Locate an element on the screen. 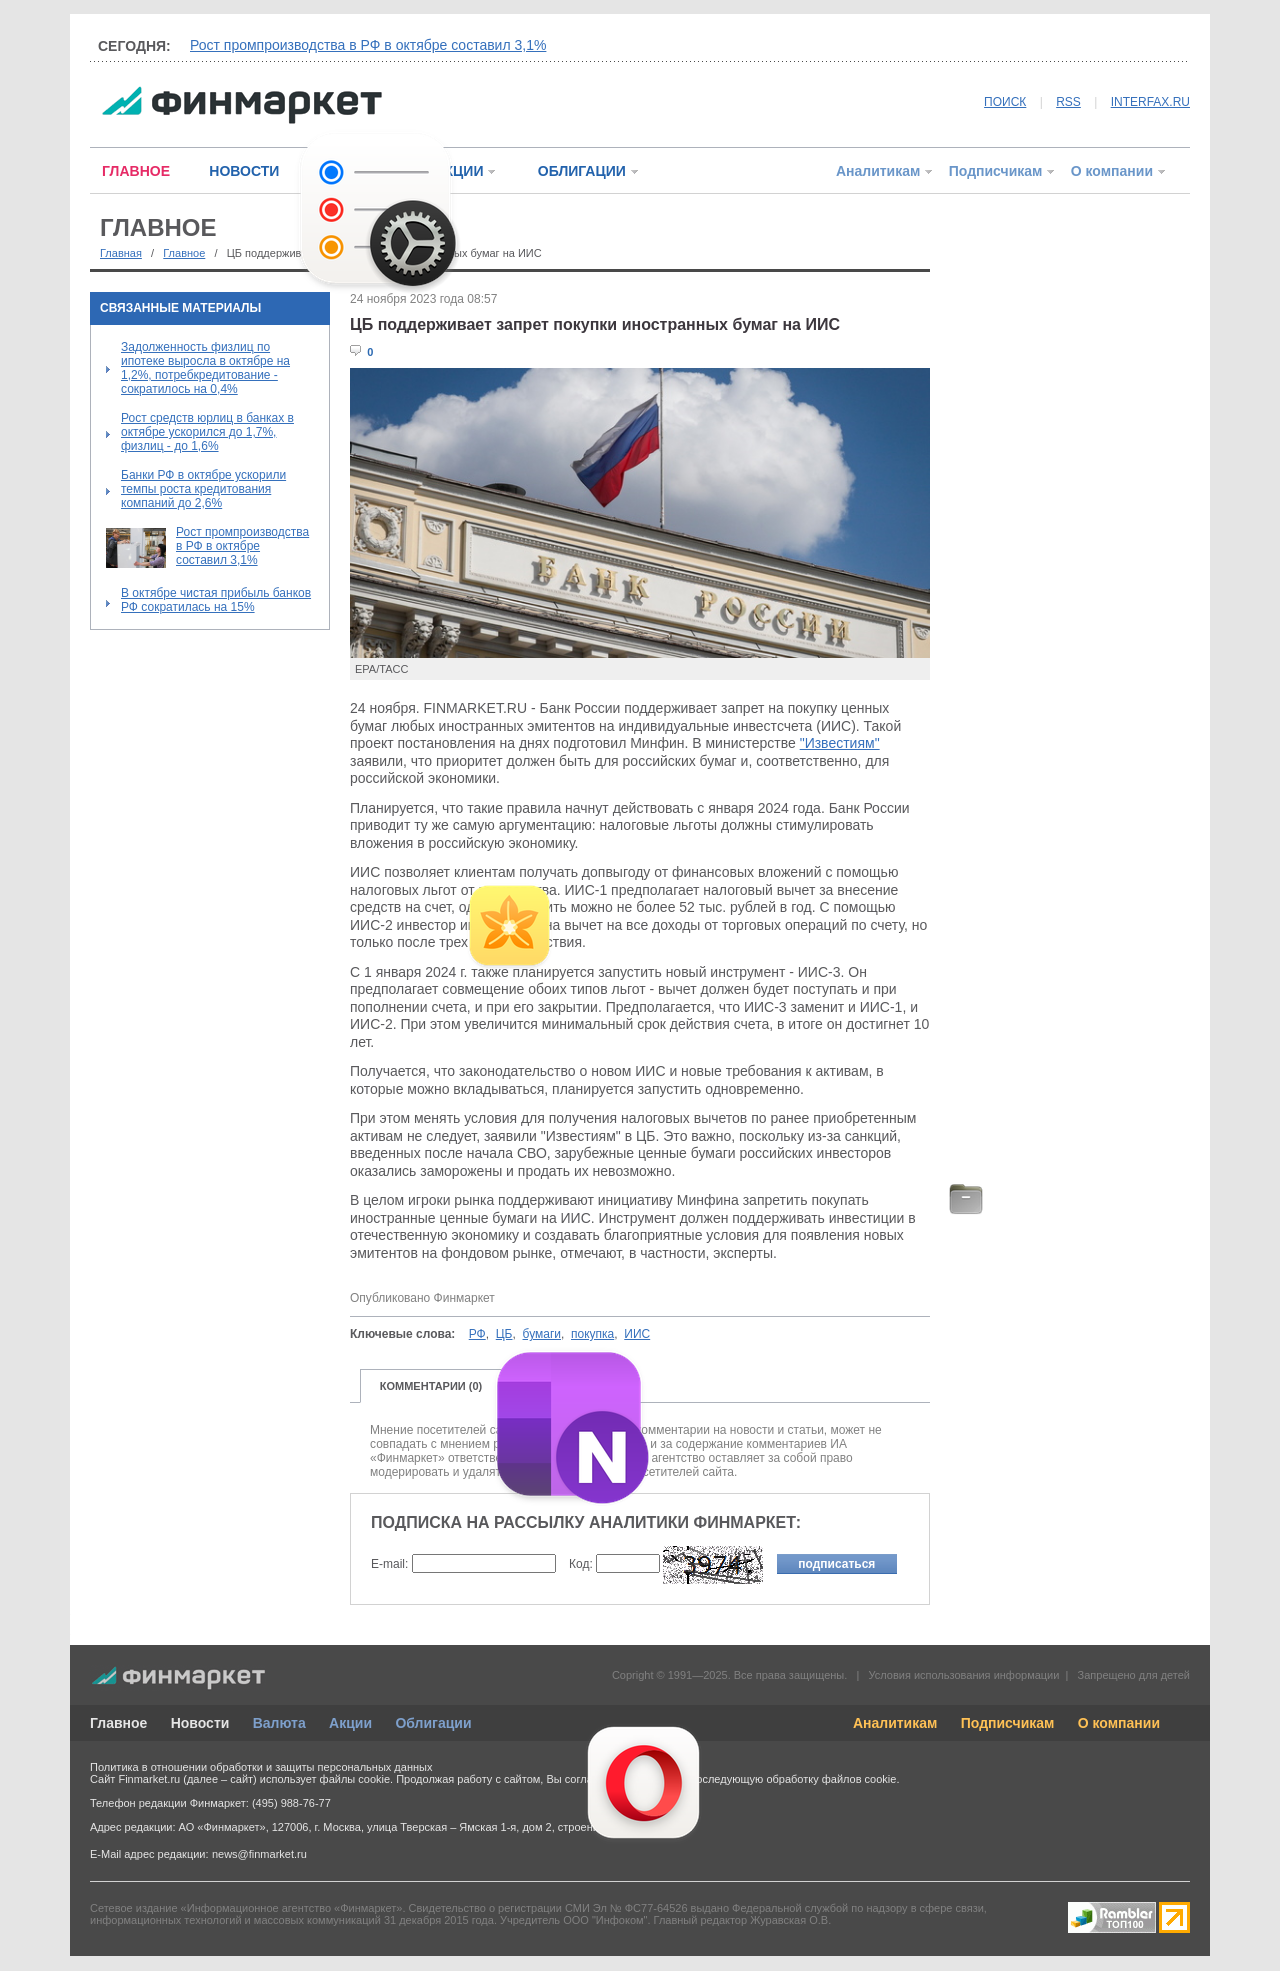 Image resolution: width=1280 pixels, height=1971 pixels. open vanilla os application is located at coordinates (509, 925).